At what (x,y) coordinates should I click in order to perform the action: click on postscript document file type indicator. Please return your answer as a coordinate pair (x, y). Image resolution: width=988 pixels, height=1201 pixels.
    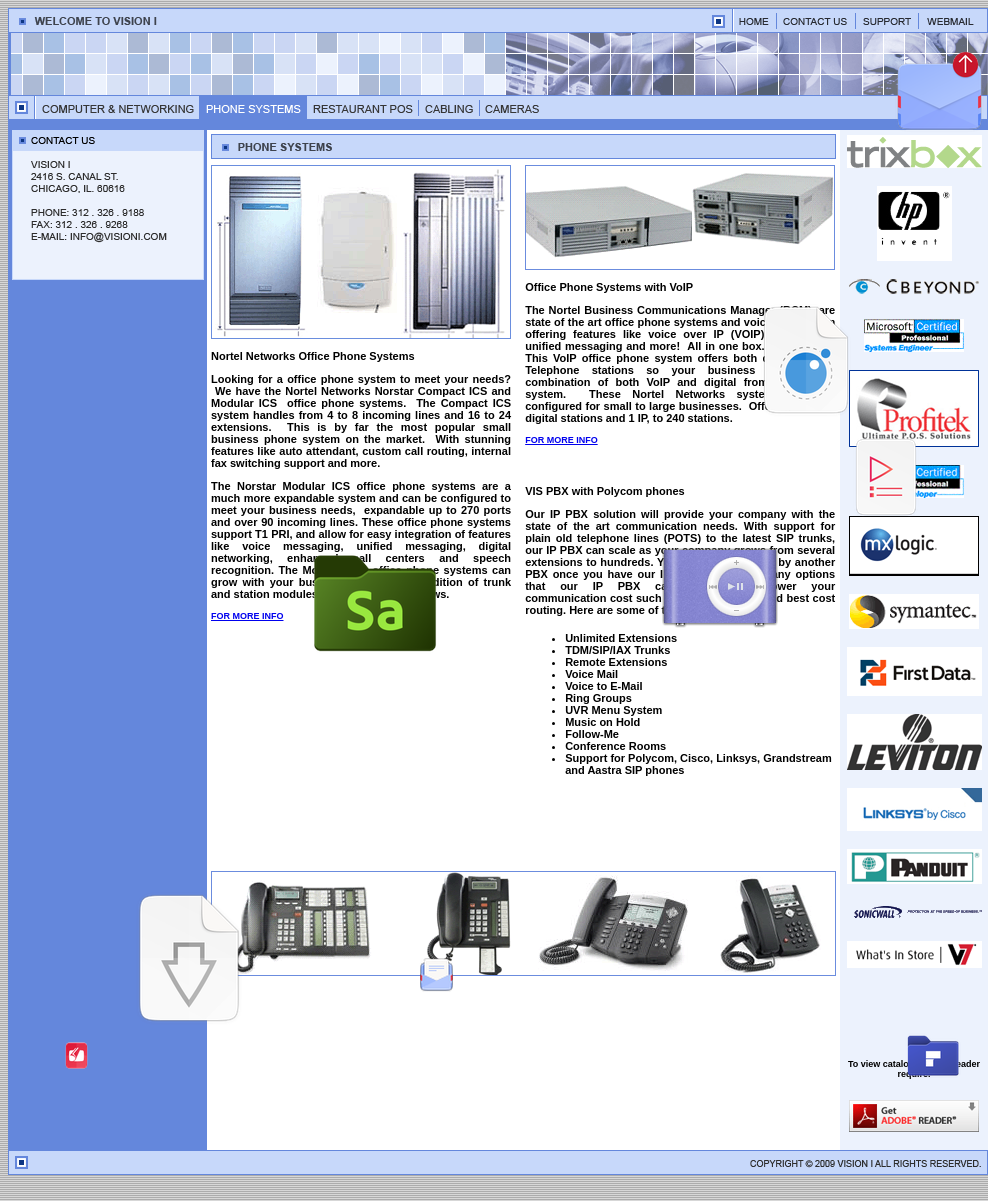
    Looking at the image, I should click on (76, 1055).